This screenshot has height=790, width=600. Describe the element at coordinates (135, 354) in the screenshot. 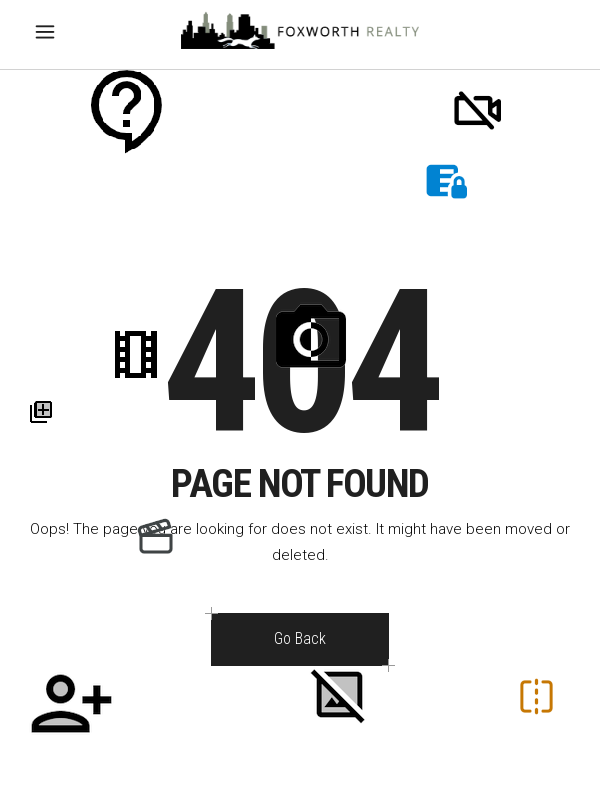

I see `access movies or video content` at that location.